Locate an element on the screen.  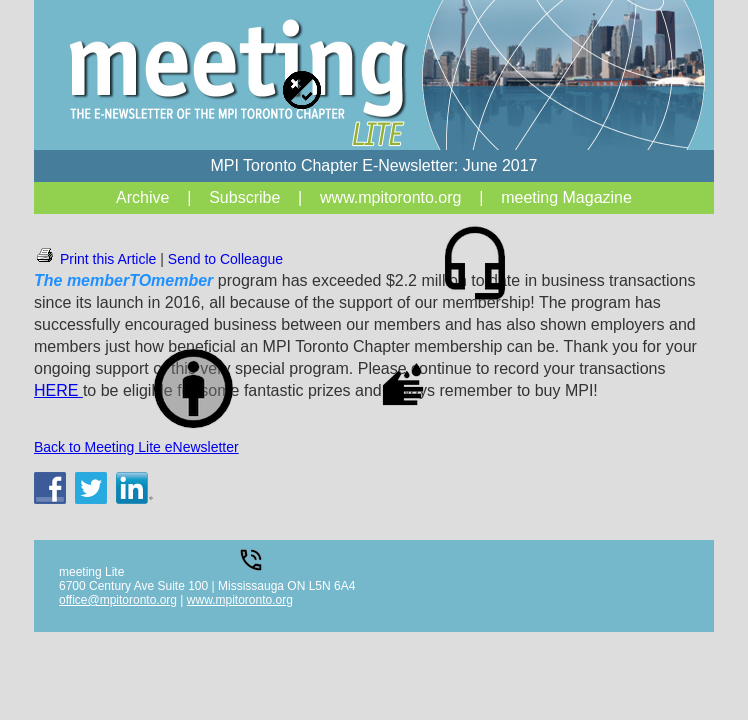
wash your hands is located at coordinates (404, 384).